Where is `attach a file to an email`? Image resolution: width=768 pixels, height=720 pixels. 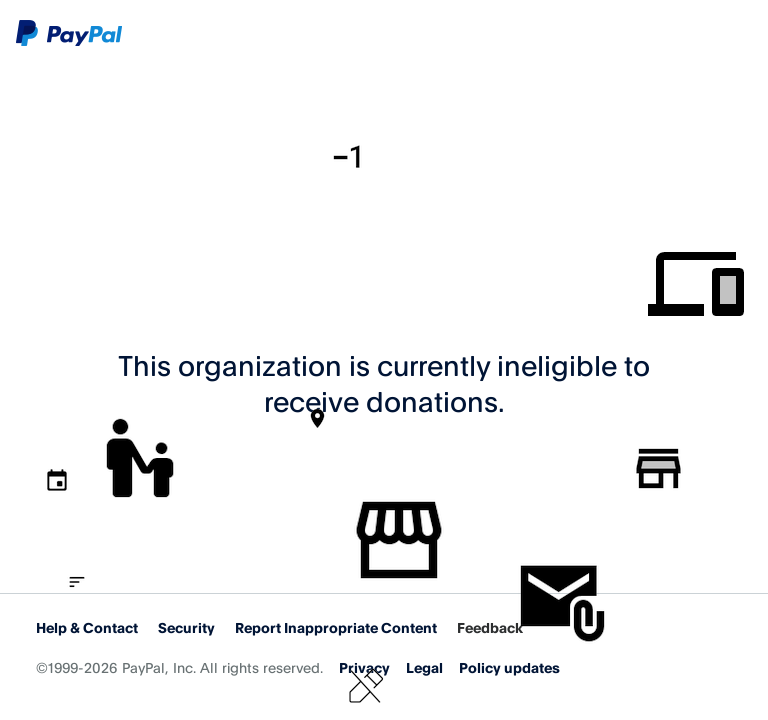 attach a file to an email is located at coordinates (562, 603).